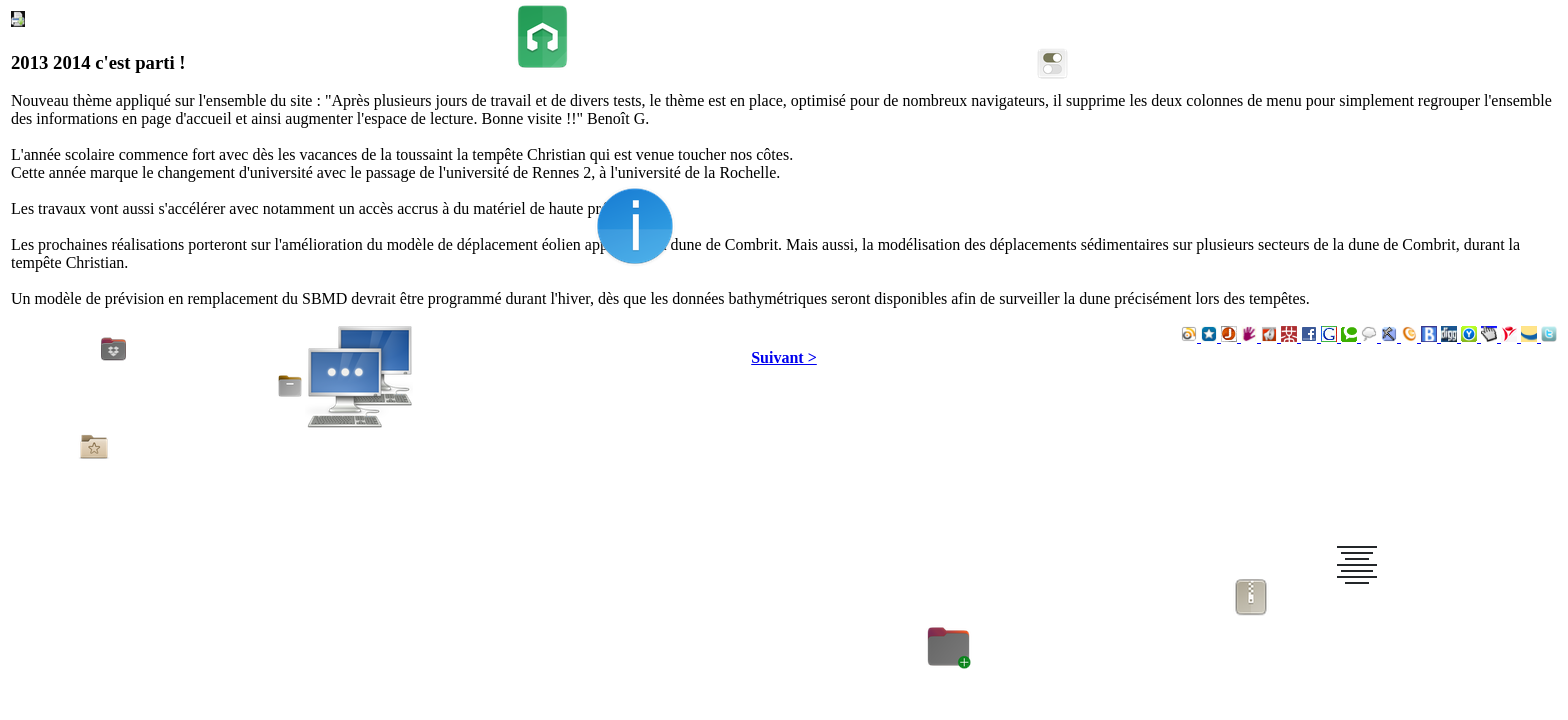 The image size is (1568, 720). I want to click on center align text, so click(1357, 566).